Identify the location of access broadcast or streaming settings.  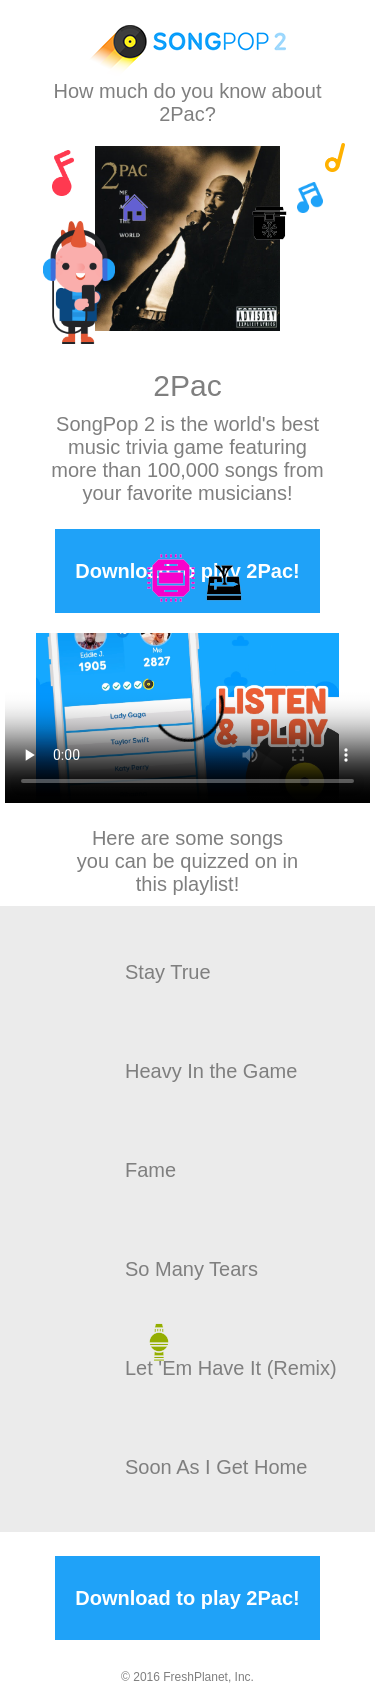
(159, 1342).